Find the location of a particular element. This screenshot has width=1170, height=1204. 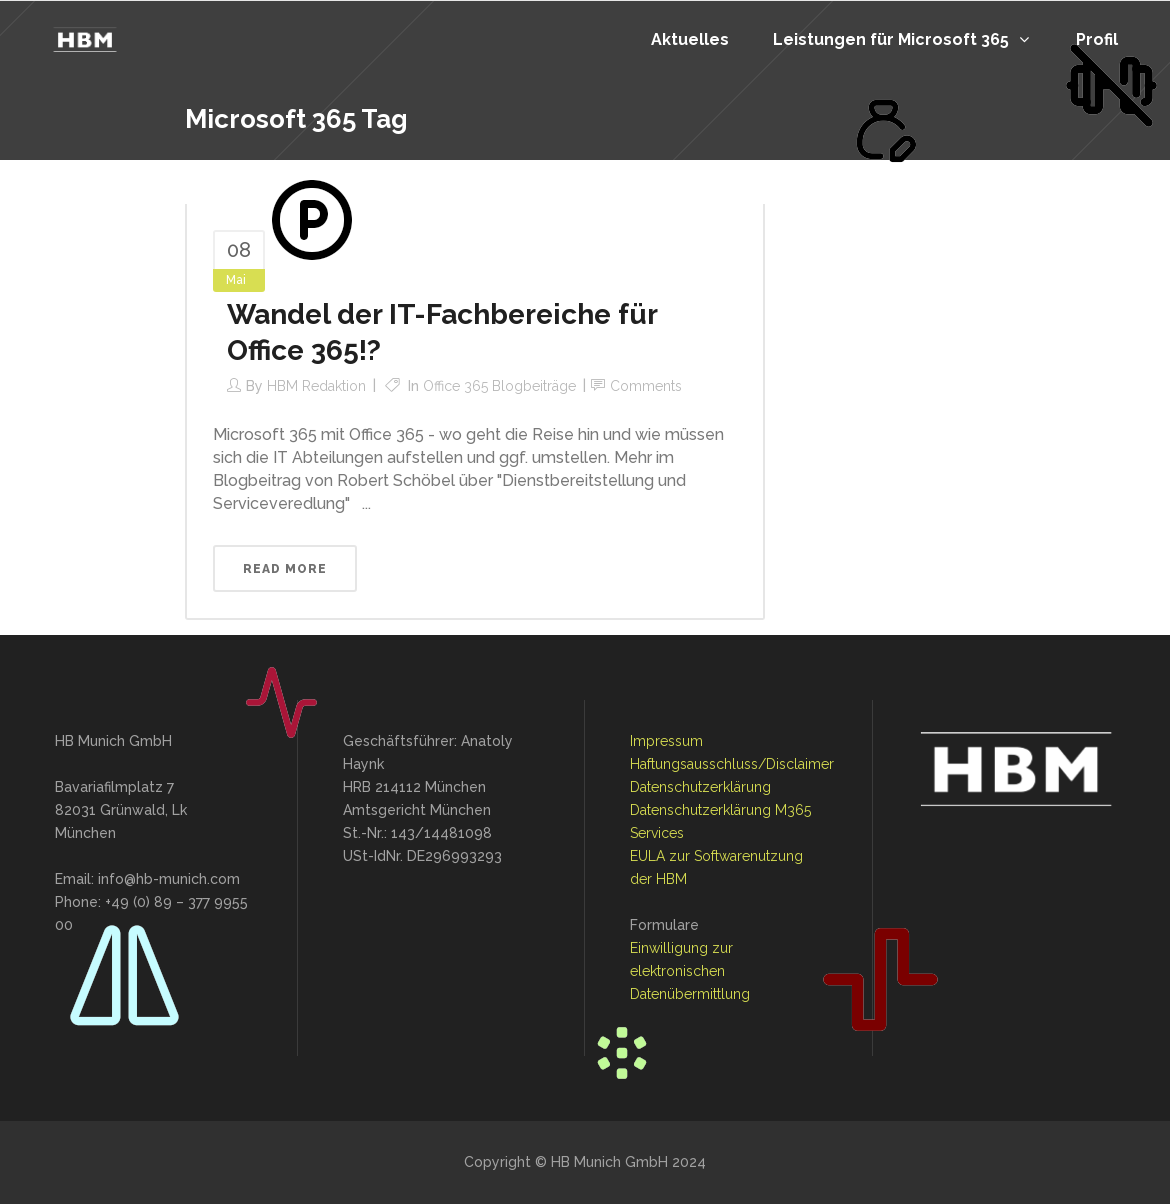

denodo brand logo is located at coordinates (622, 1053).